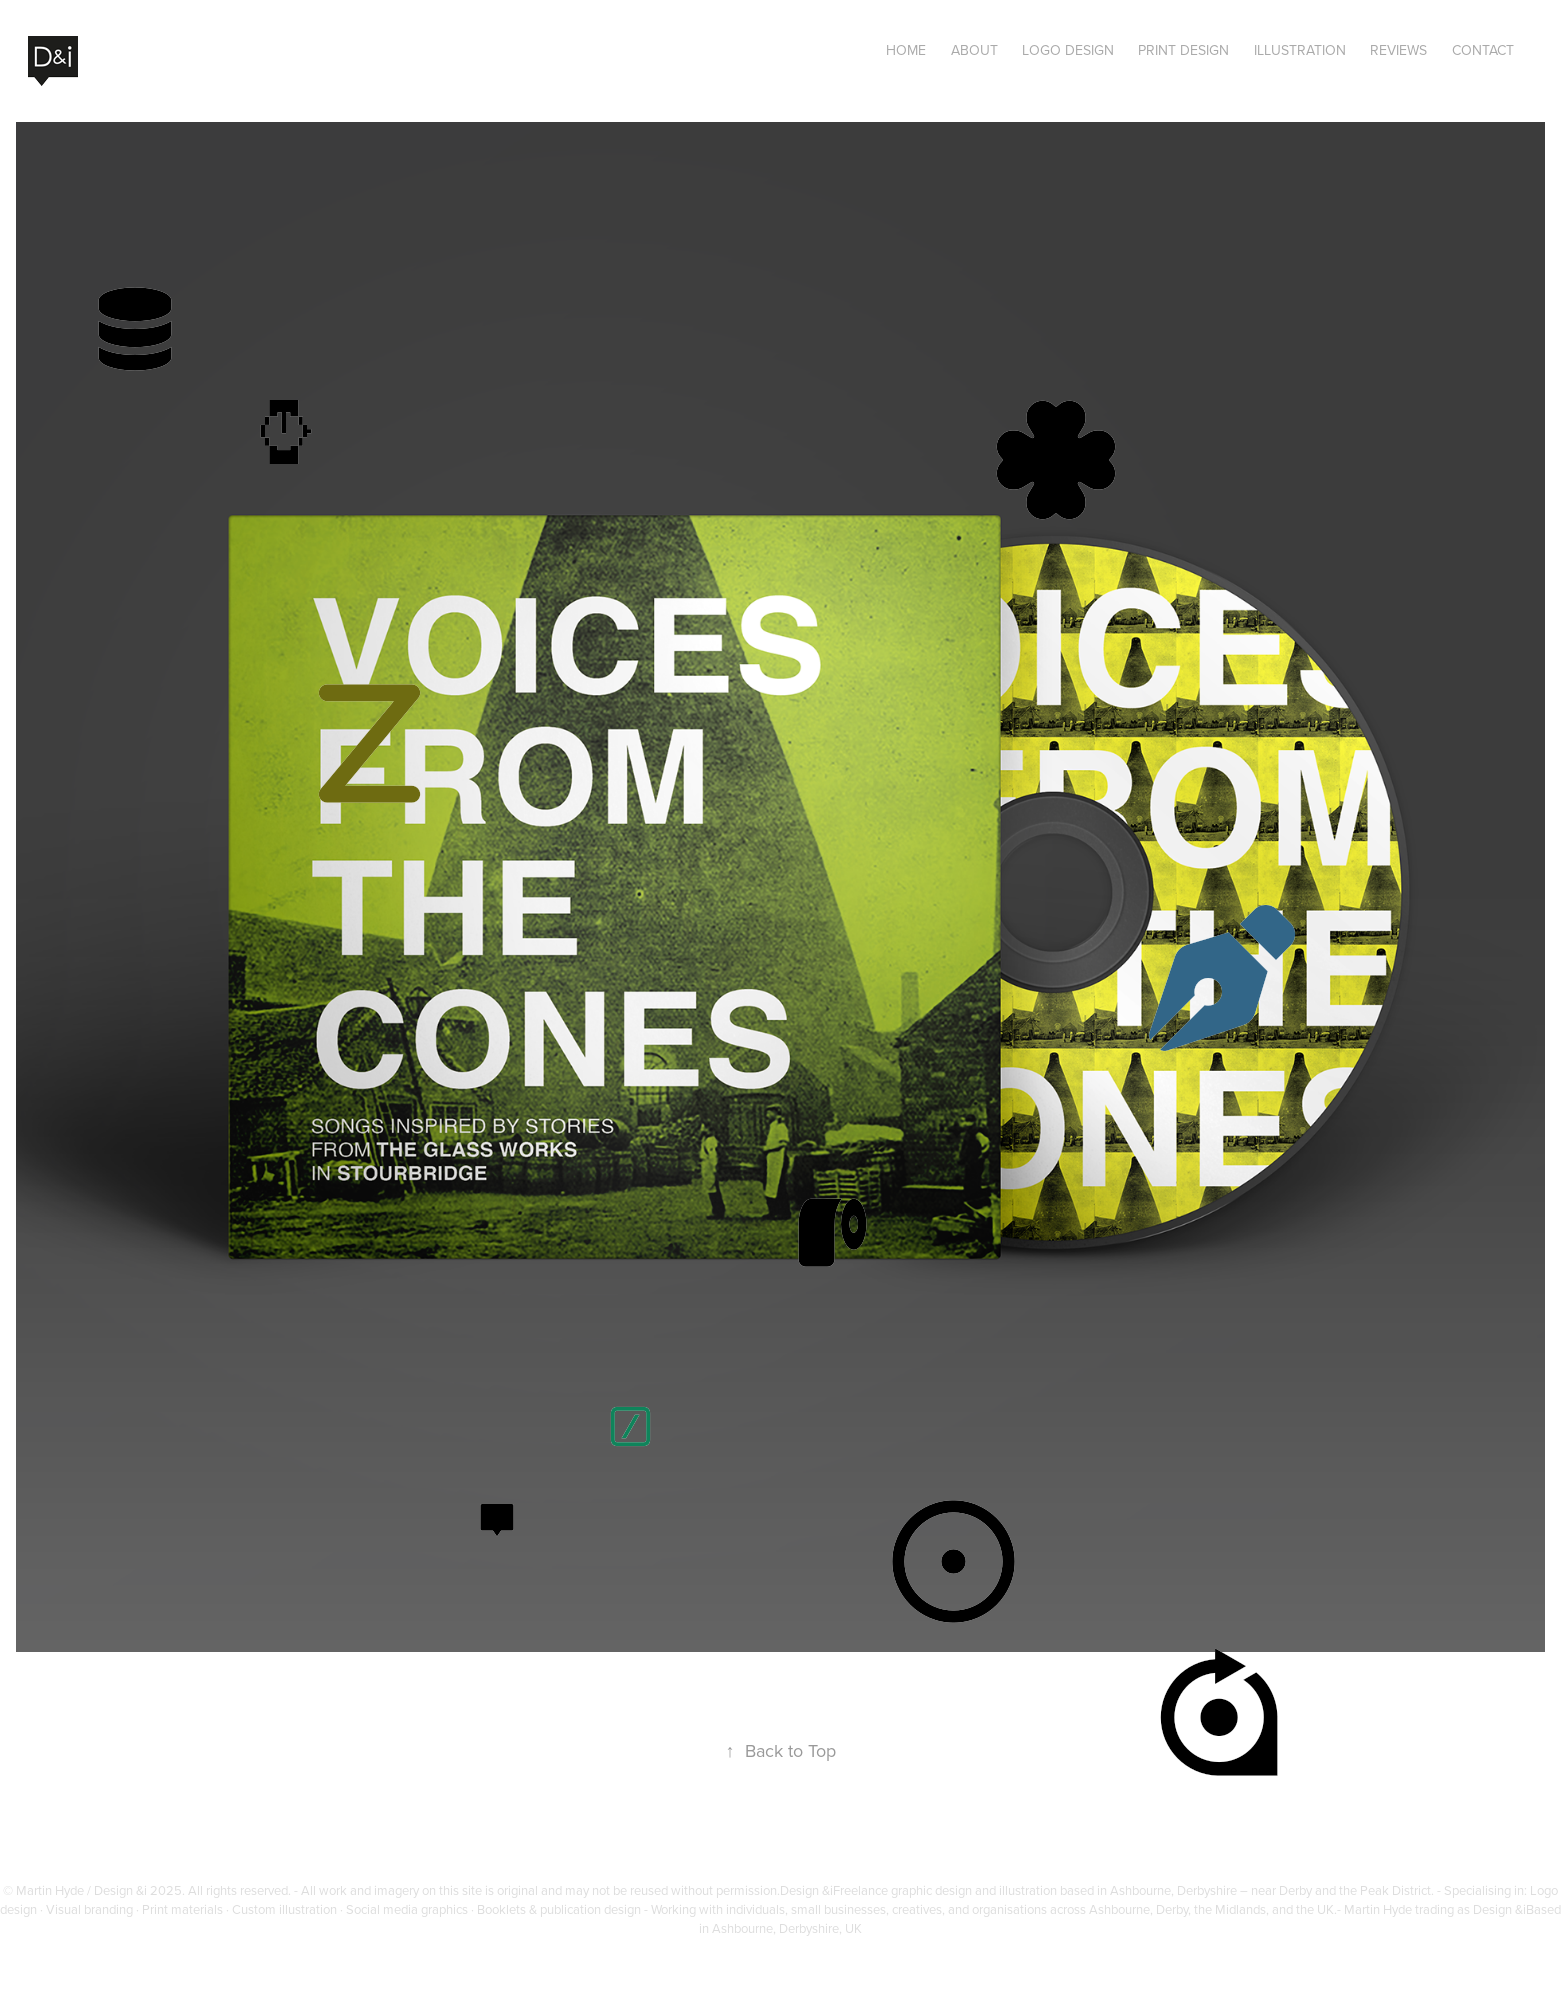 This screenshot has width=1561, height=1998. What do you see at coordinates (1222, 978) in the screenshot?
I see `access writing or editing tools` at bounding box center [1222, 978].